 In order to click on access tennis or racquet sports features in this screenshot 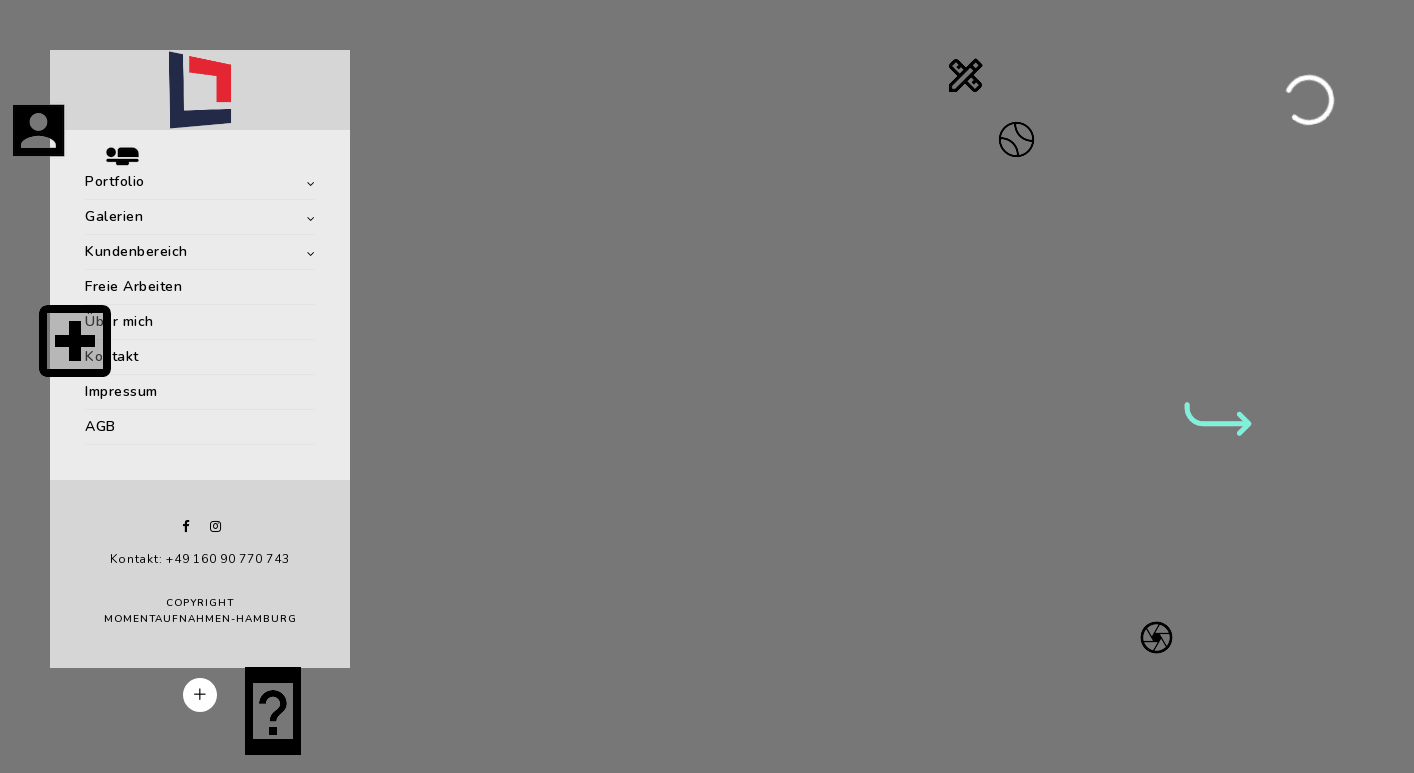, I will do `click(1016, 139)`.